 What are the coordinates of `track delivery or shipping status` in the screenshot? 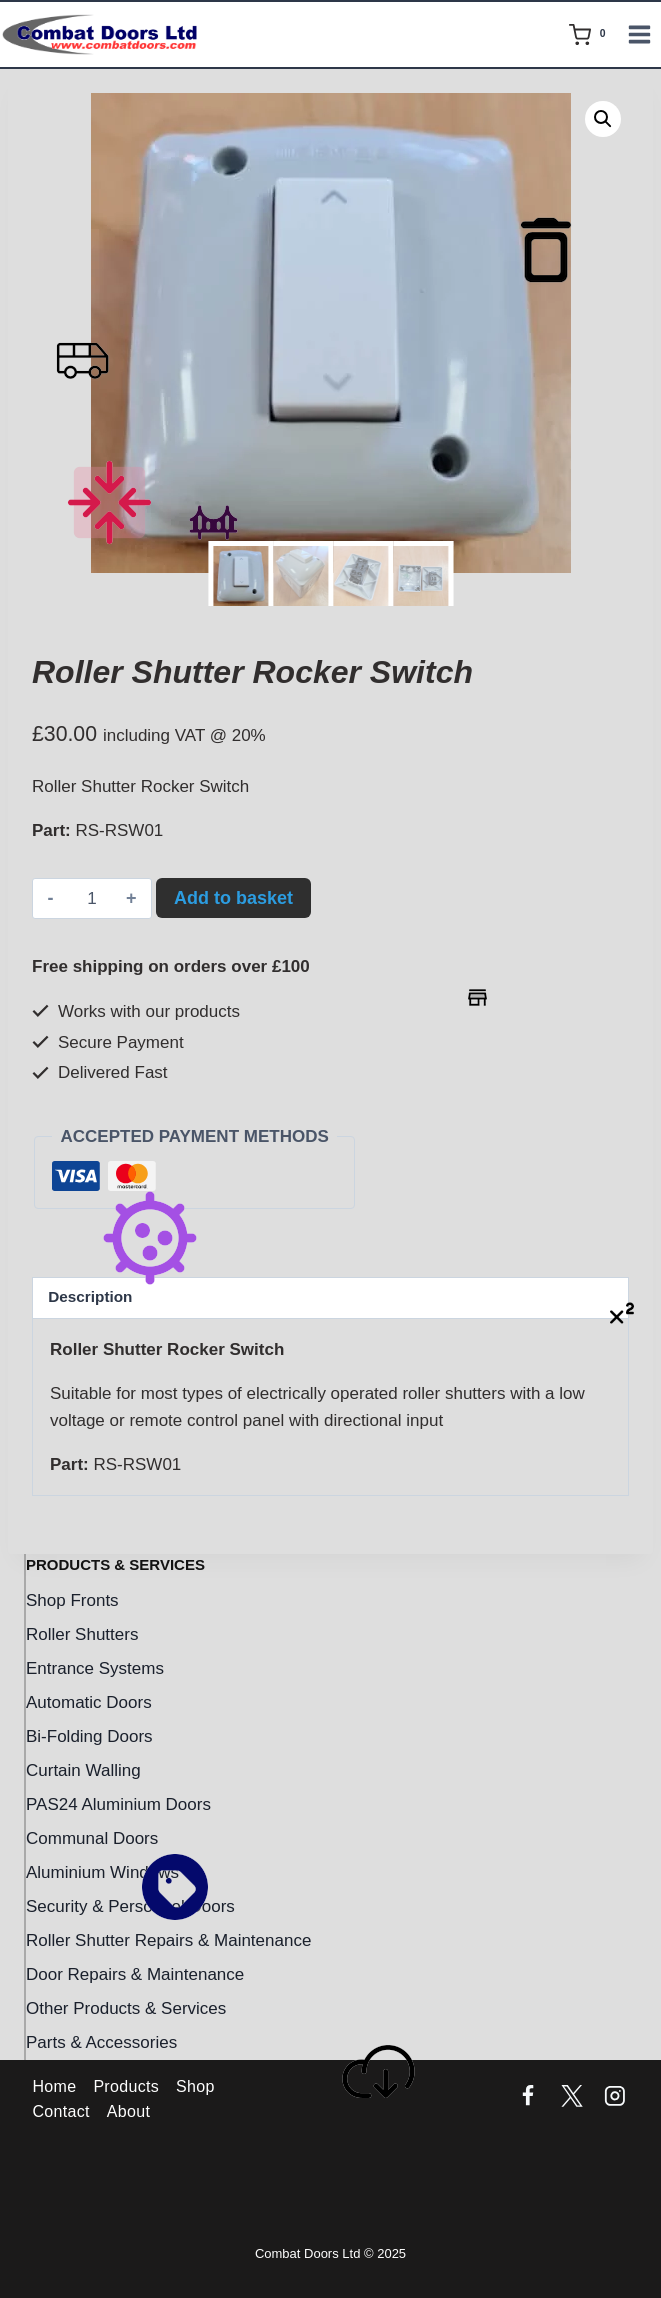 It's located at (81, 360).